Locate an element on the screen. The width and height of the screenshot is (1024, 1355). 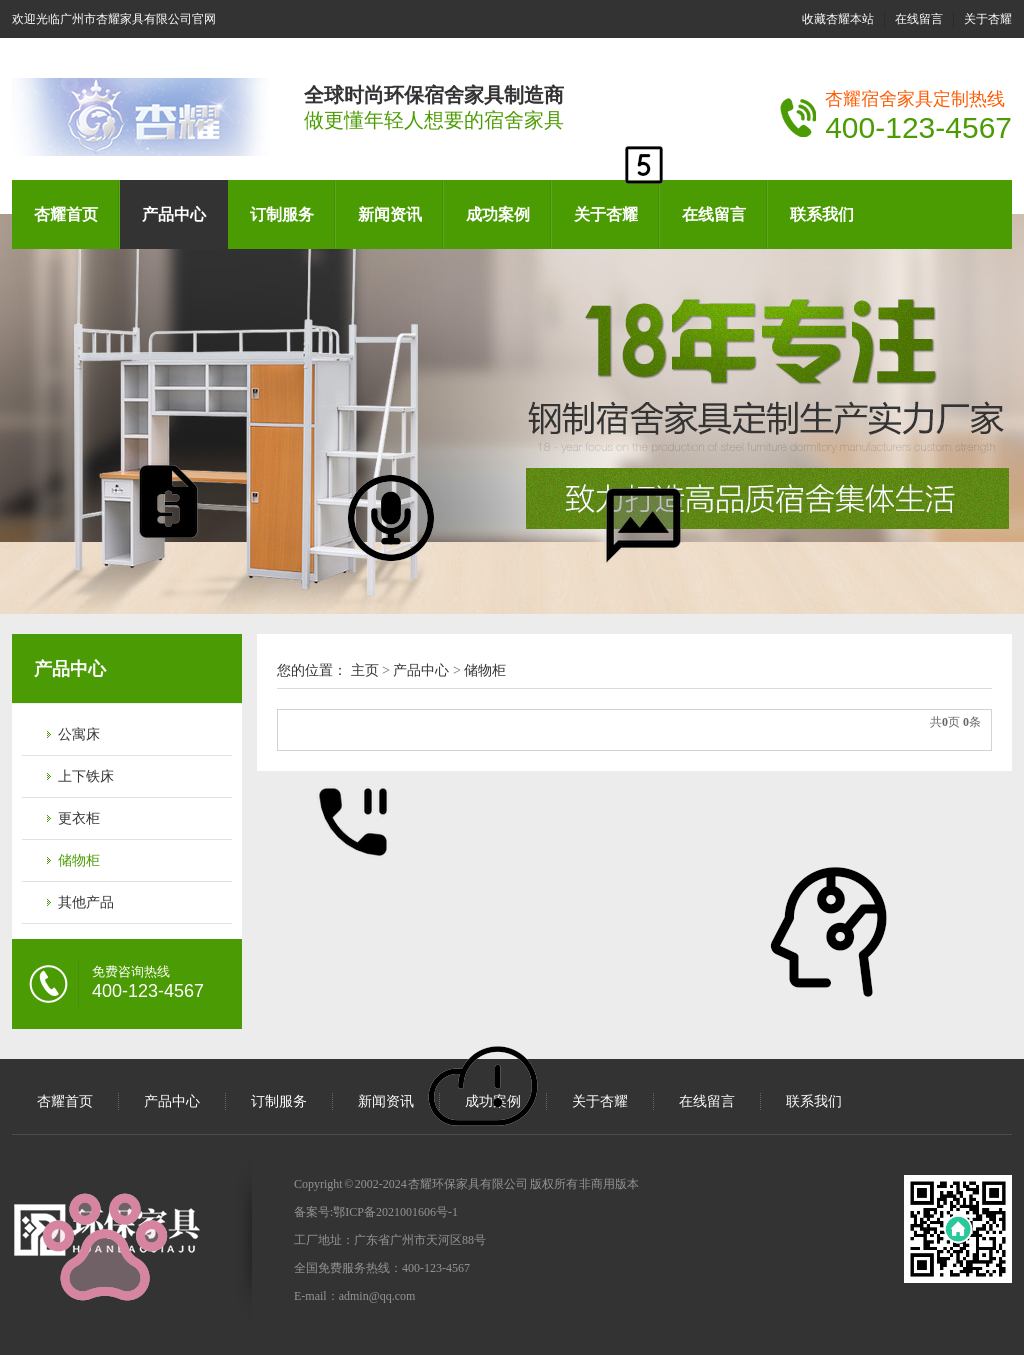
tap to start voice input is located at coordinates (391, 518).